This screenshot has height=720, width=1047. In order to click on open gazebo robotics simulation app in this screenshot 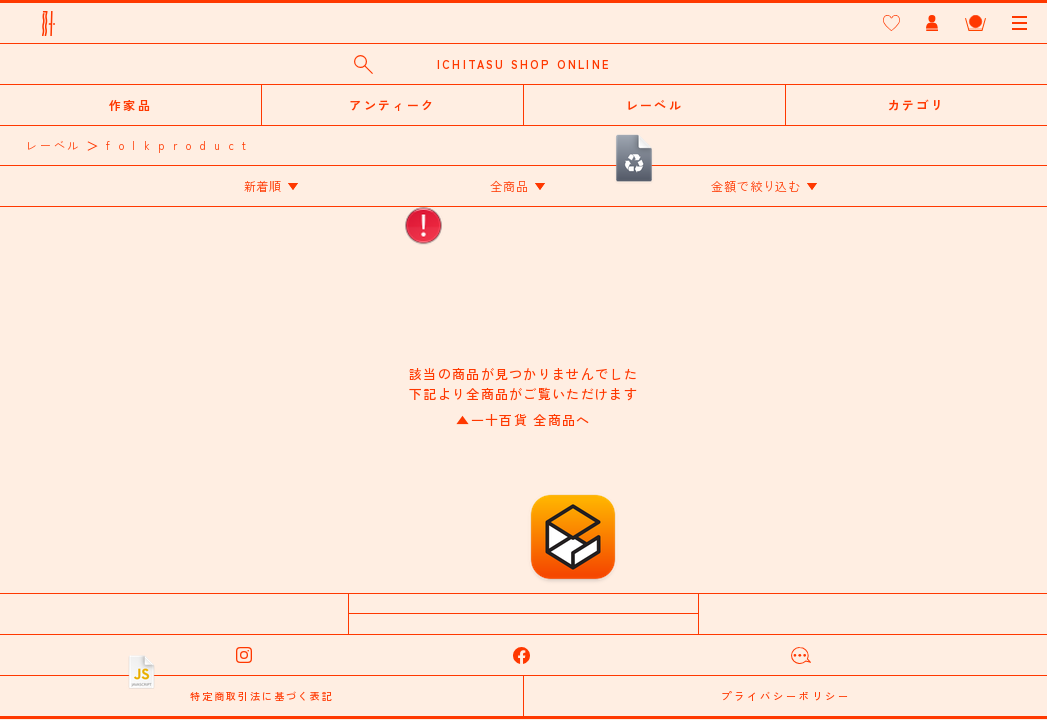, I will do `click(573, 537)`.